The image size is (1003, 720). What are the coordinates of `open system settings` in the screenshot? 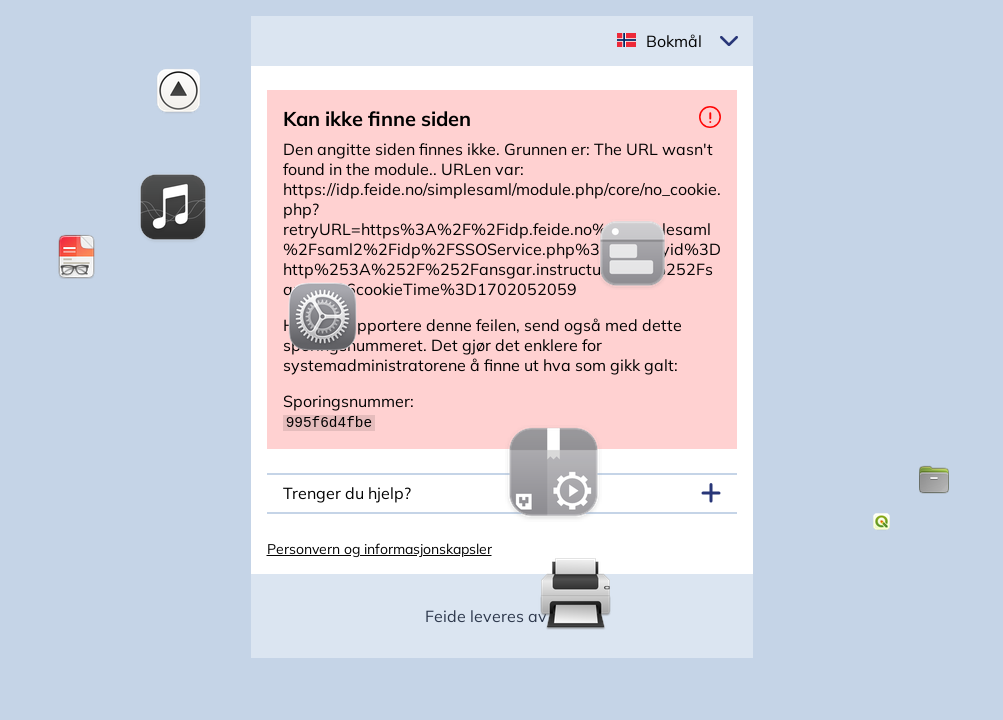 It's located at (322, 316).